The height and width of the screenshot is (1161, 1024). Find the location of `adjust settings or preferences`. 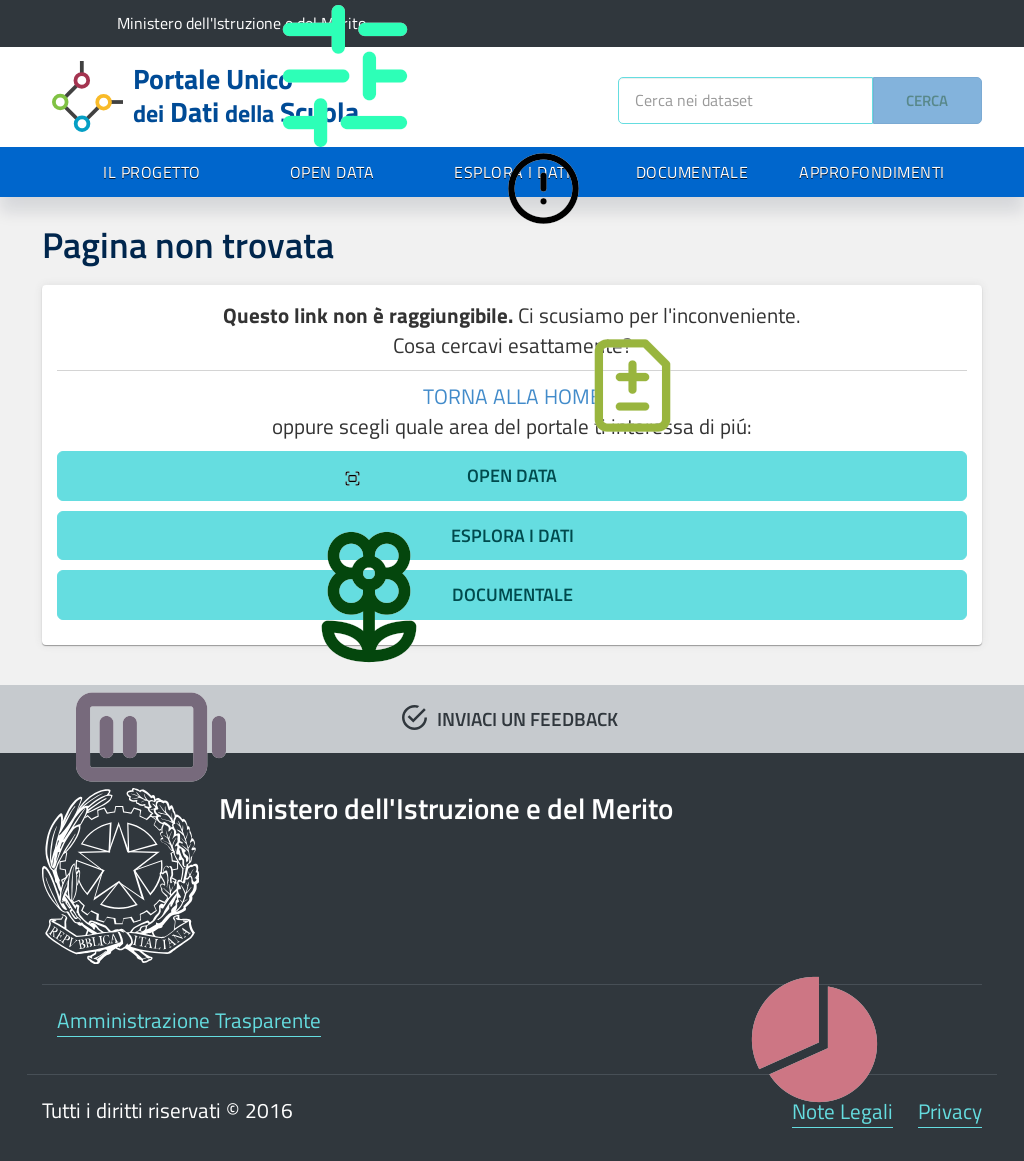

adjust settings or preferences is located at coordinates (345, 76).